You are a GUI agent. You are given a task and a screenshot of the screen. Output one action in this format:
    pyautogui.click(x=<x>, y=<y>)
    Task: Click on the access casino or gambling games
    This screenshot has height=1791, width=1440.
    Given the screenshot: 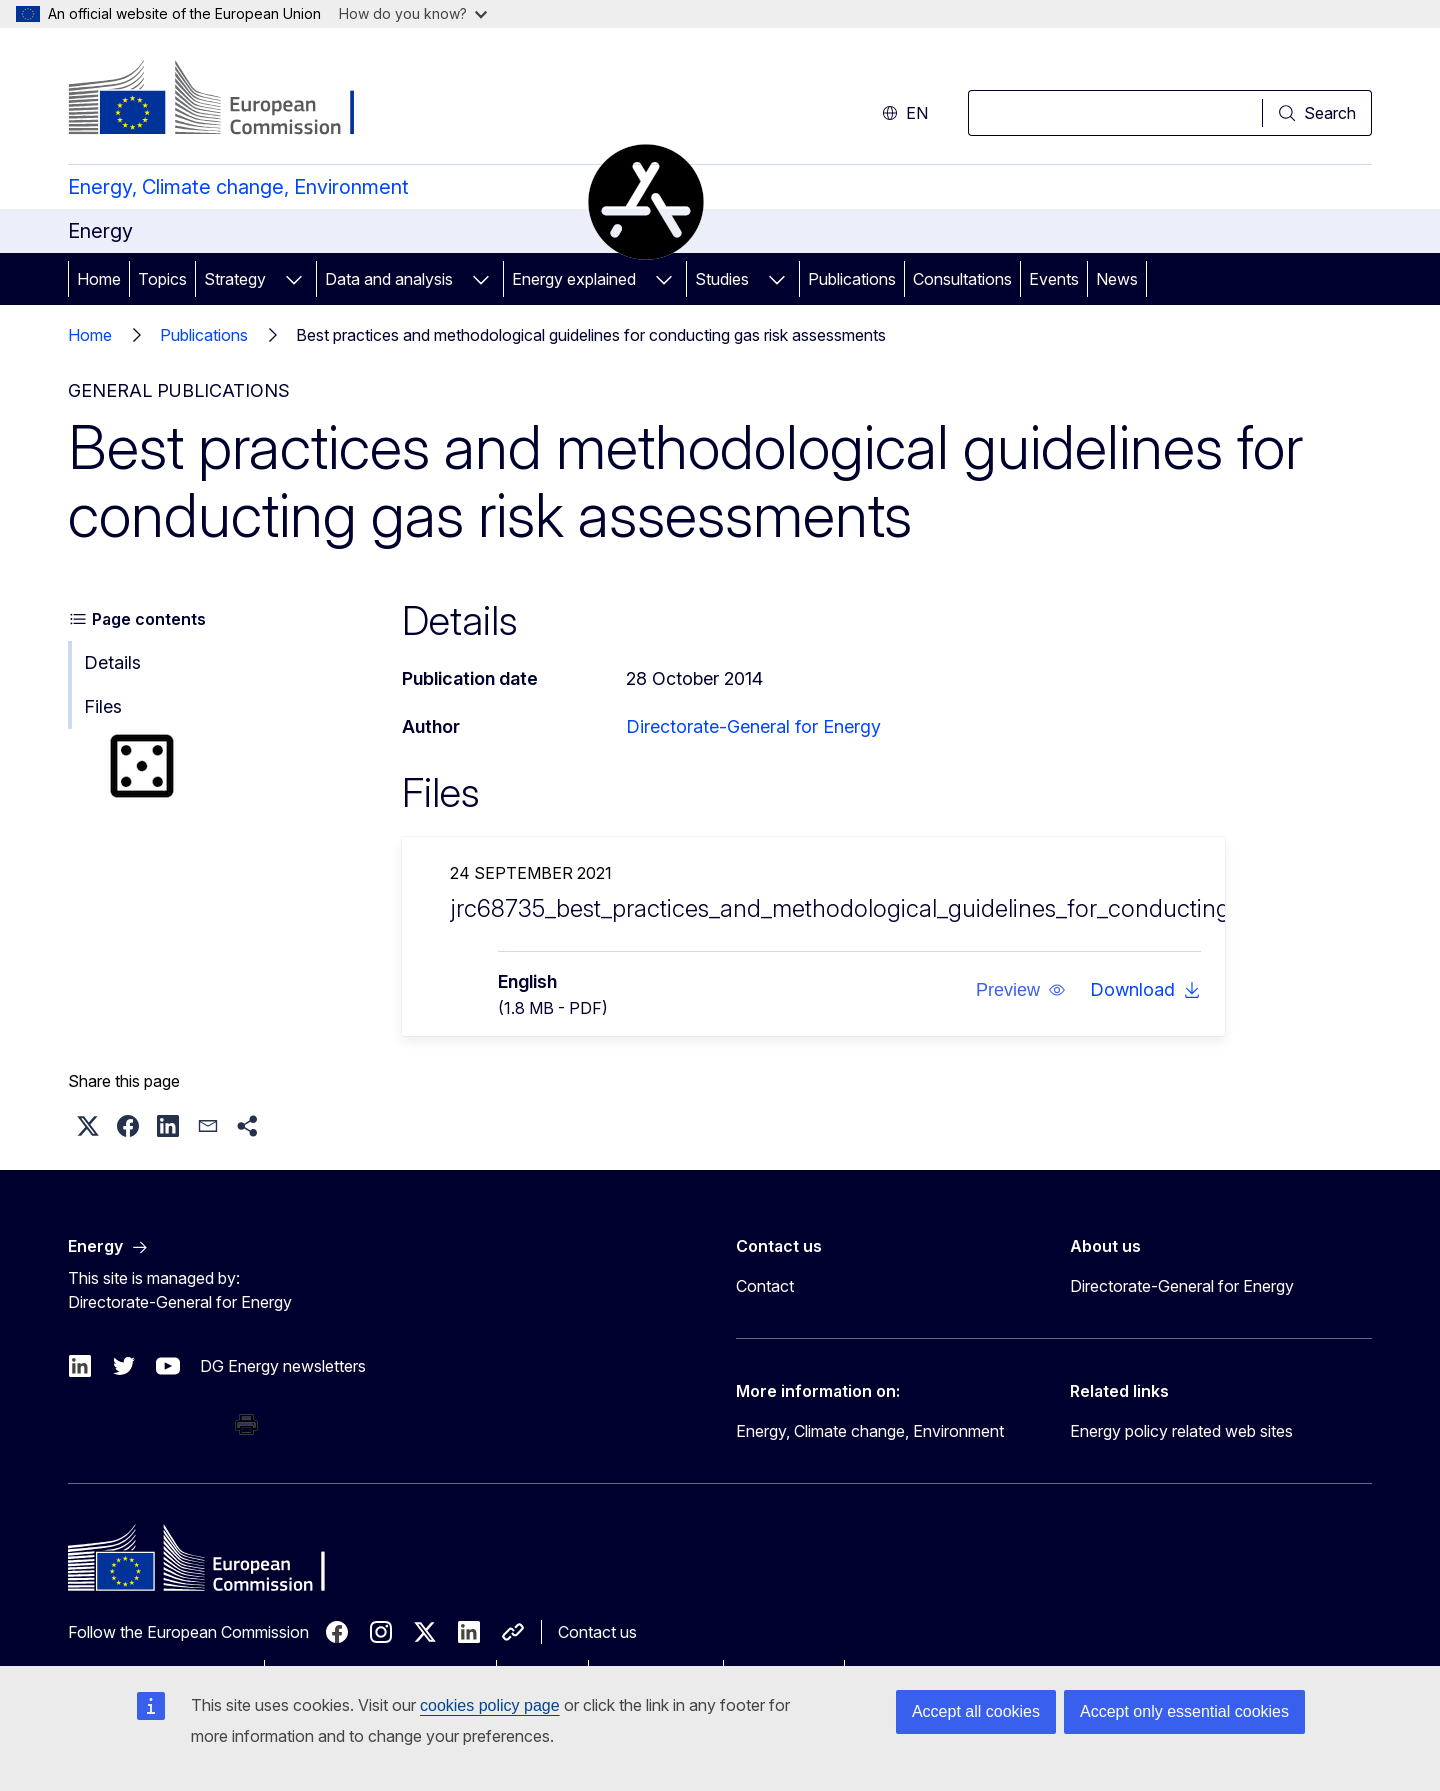 What is the action you would take?
    pyautogui.click(x=142, y=766)
    